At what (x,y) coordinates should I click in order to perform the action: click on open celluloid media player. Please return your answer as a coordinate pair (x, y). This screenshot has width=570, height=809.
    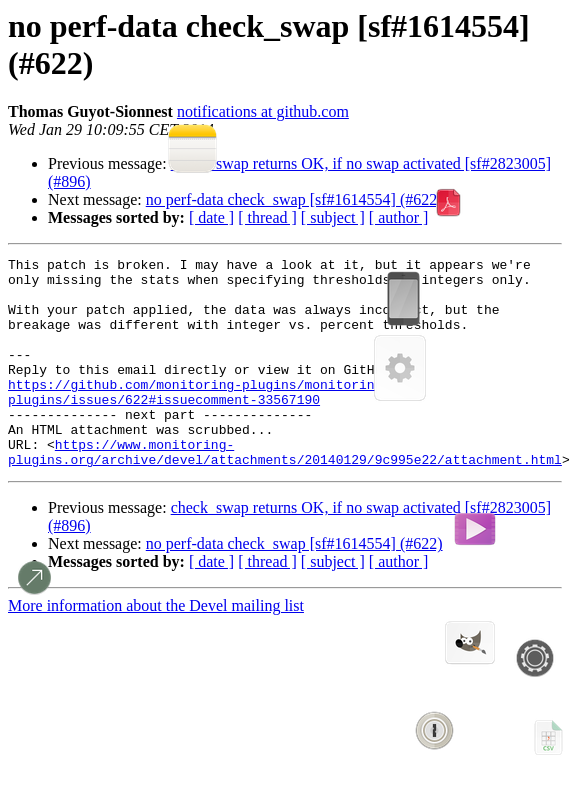
    Looking at the image, I should click on (475, 529).